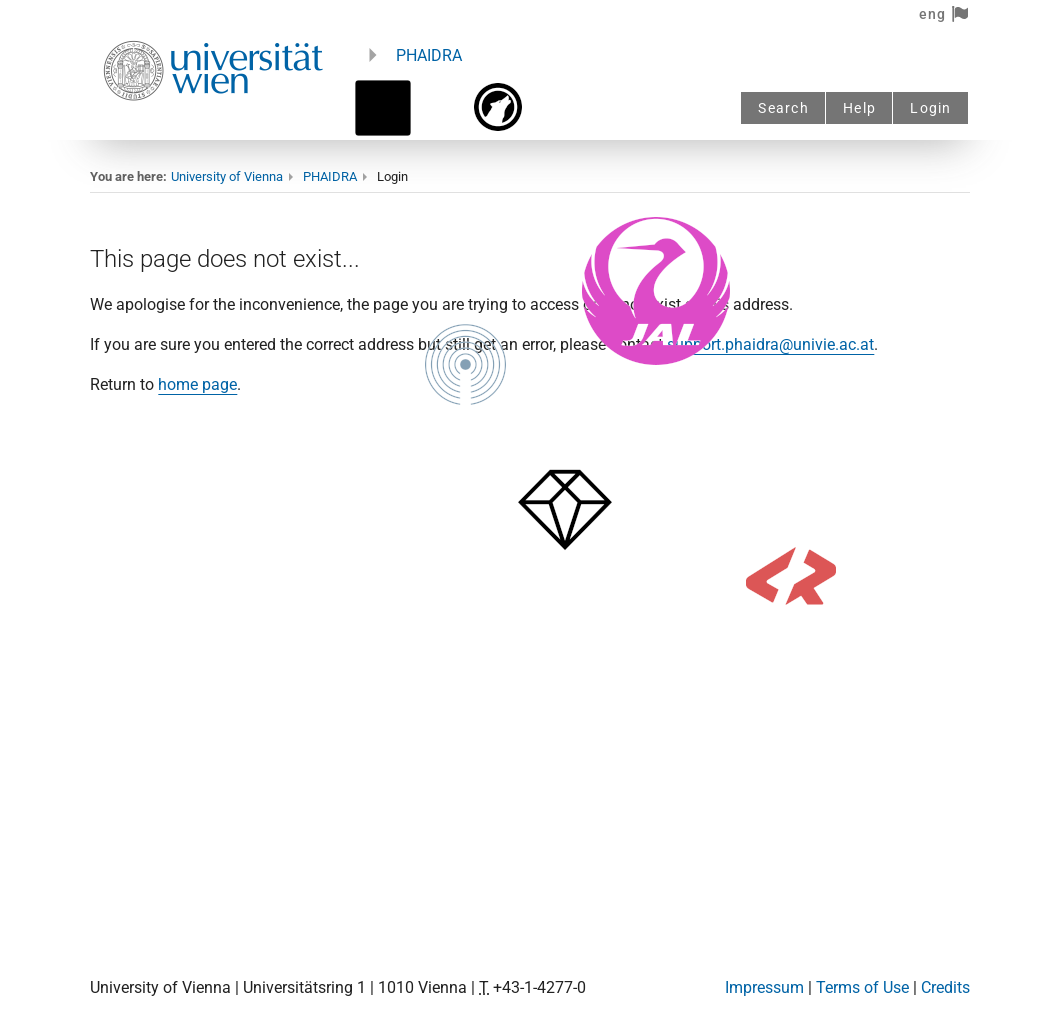 The width and height of the screenshot is (1060, 1036). I want to click on stop media playback, so click(383, 108).